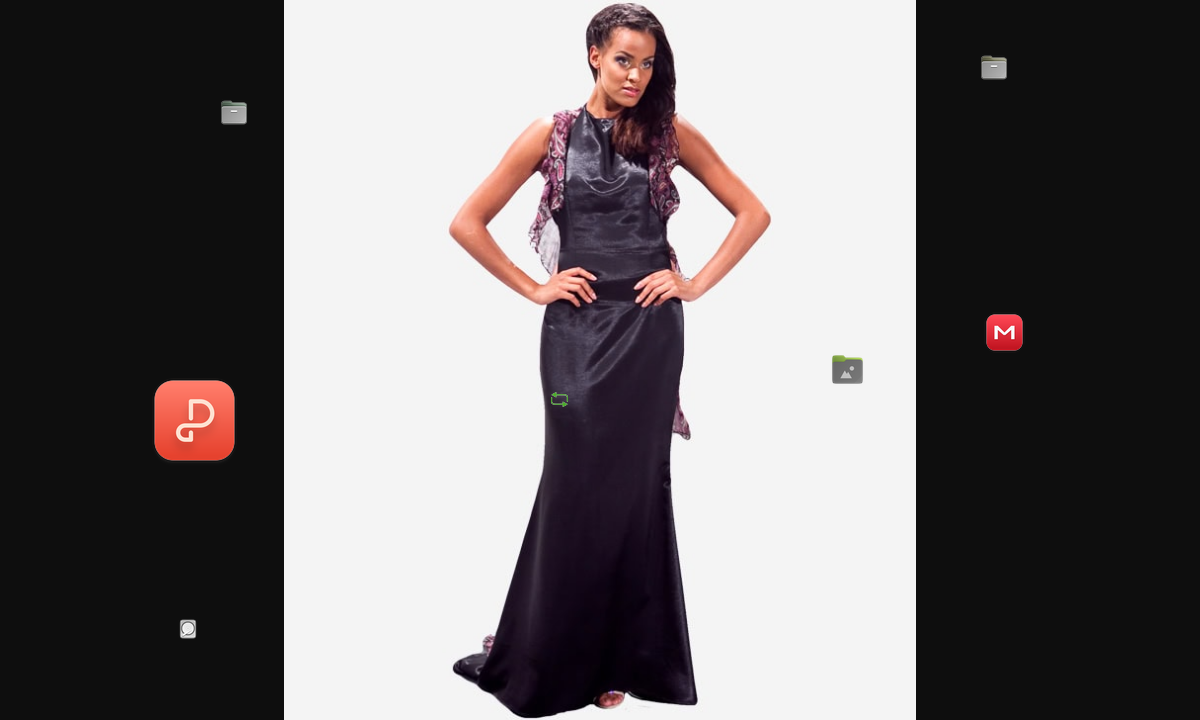  I want to click on open your pictures folder, so click(847, 369).